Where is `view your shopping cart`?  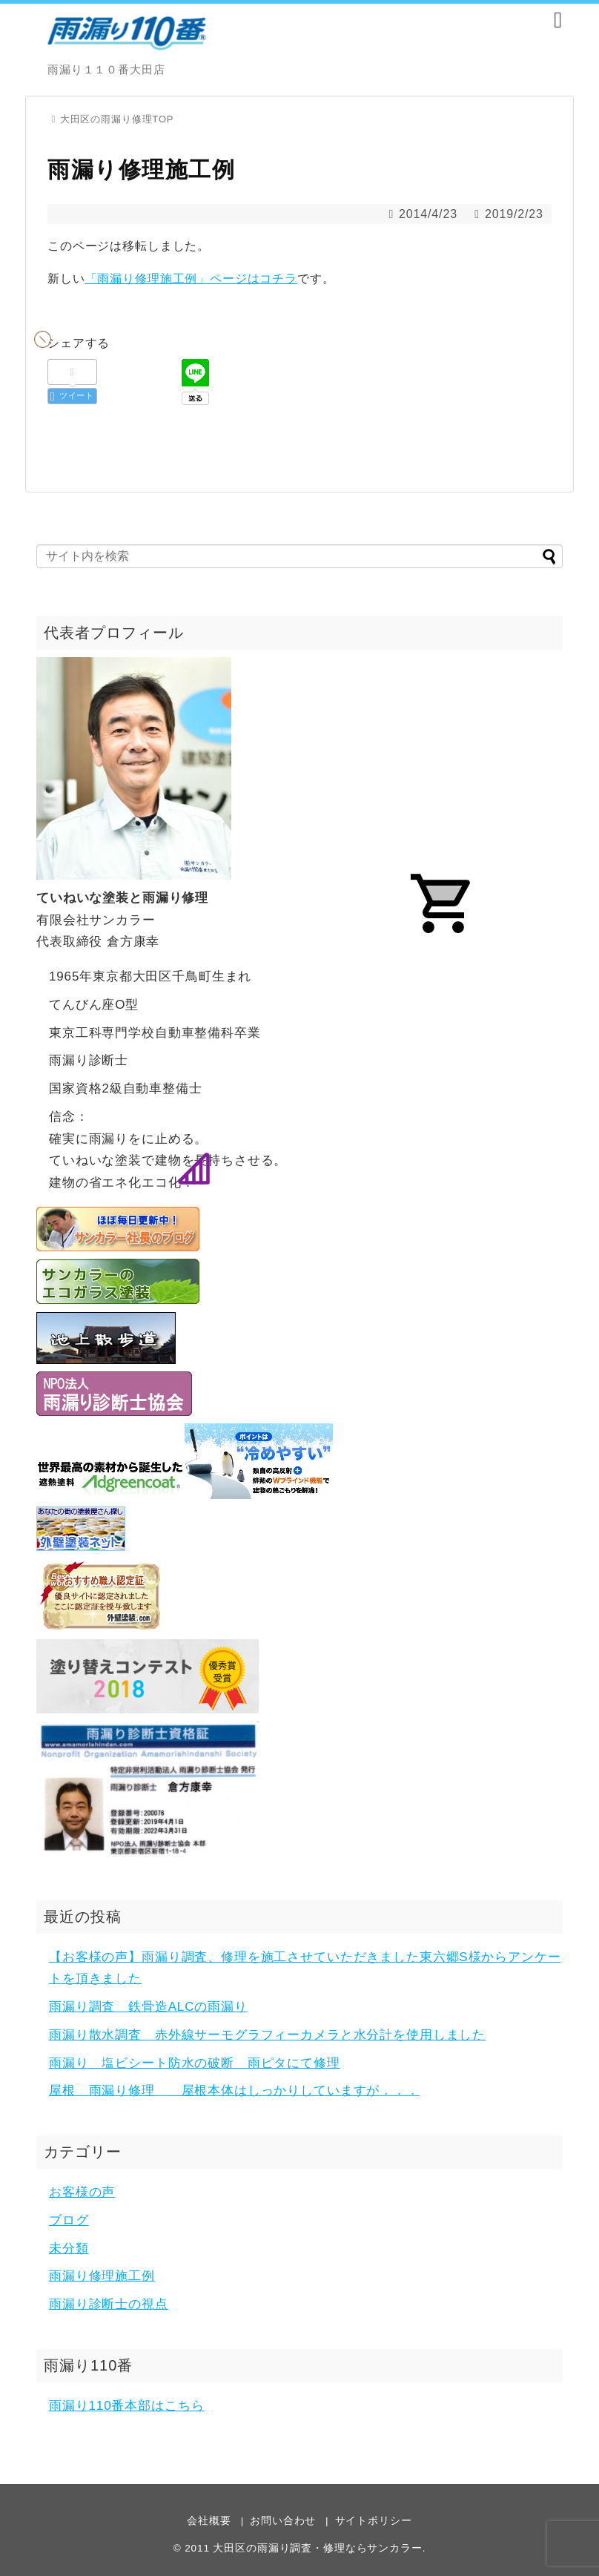
view your shopping cart is located at coordinates (443, 903).